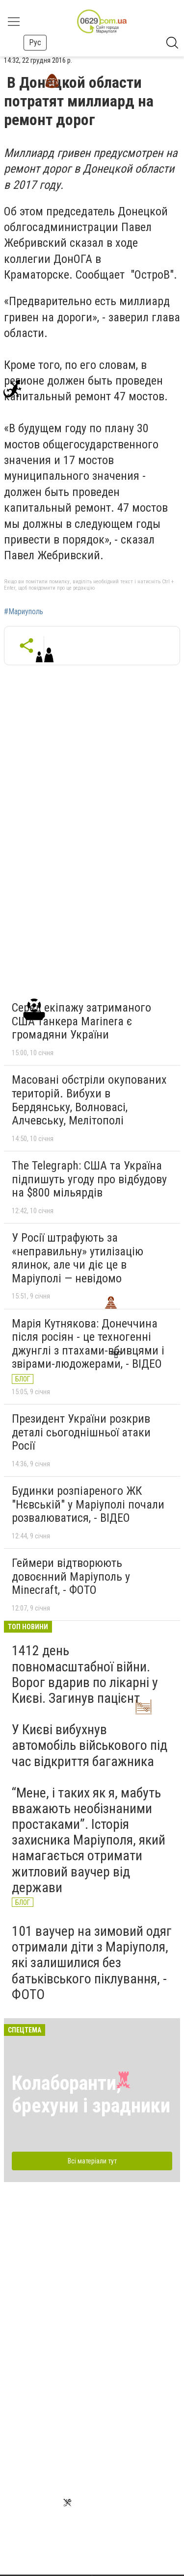  What do you see at coordinates (52, 81) in the screenshot?
I see `select ogre character or enemy type` at bounding box center [52, 81].